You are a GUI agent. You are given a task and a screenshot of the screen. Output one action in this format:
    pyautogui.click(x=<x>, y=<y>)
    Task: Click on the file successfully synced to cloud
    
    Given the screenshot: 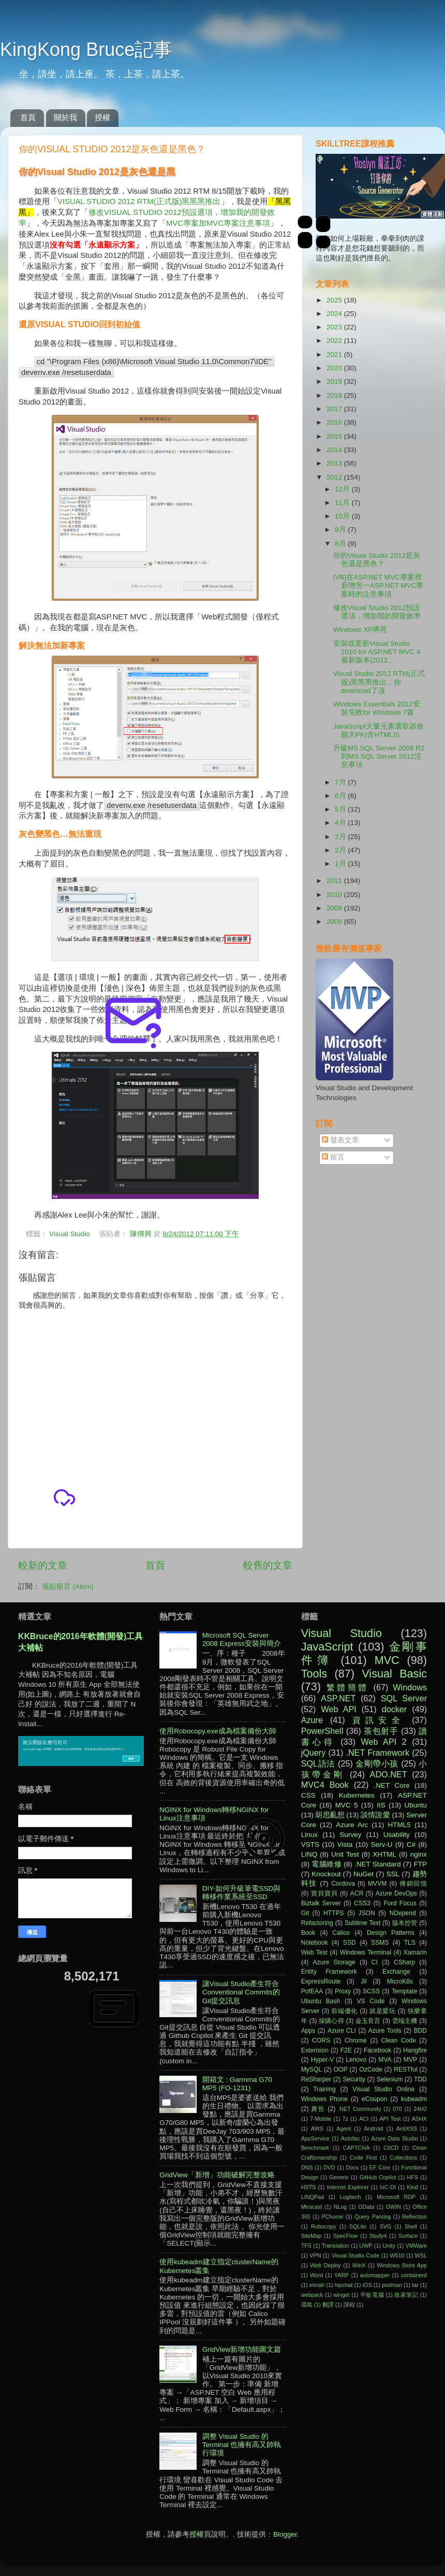 What is the action you would take?
    pyautogui.click(x=64, y=1497)
    